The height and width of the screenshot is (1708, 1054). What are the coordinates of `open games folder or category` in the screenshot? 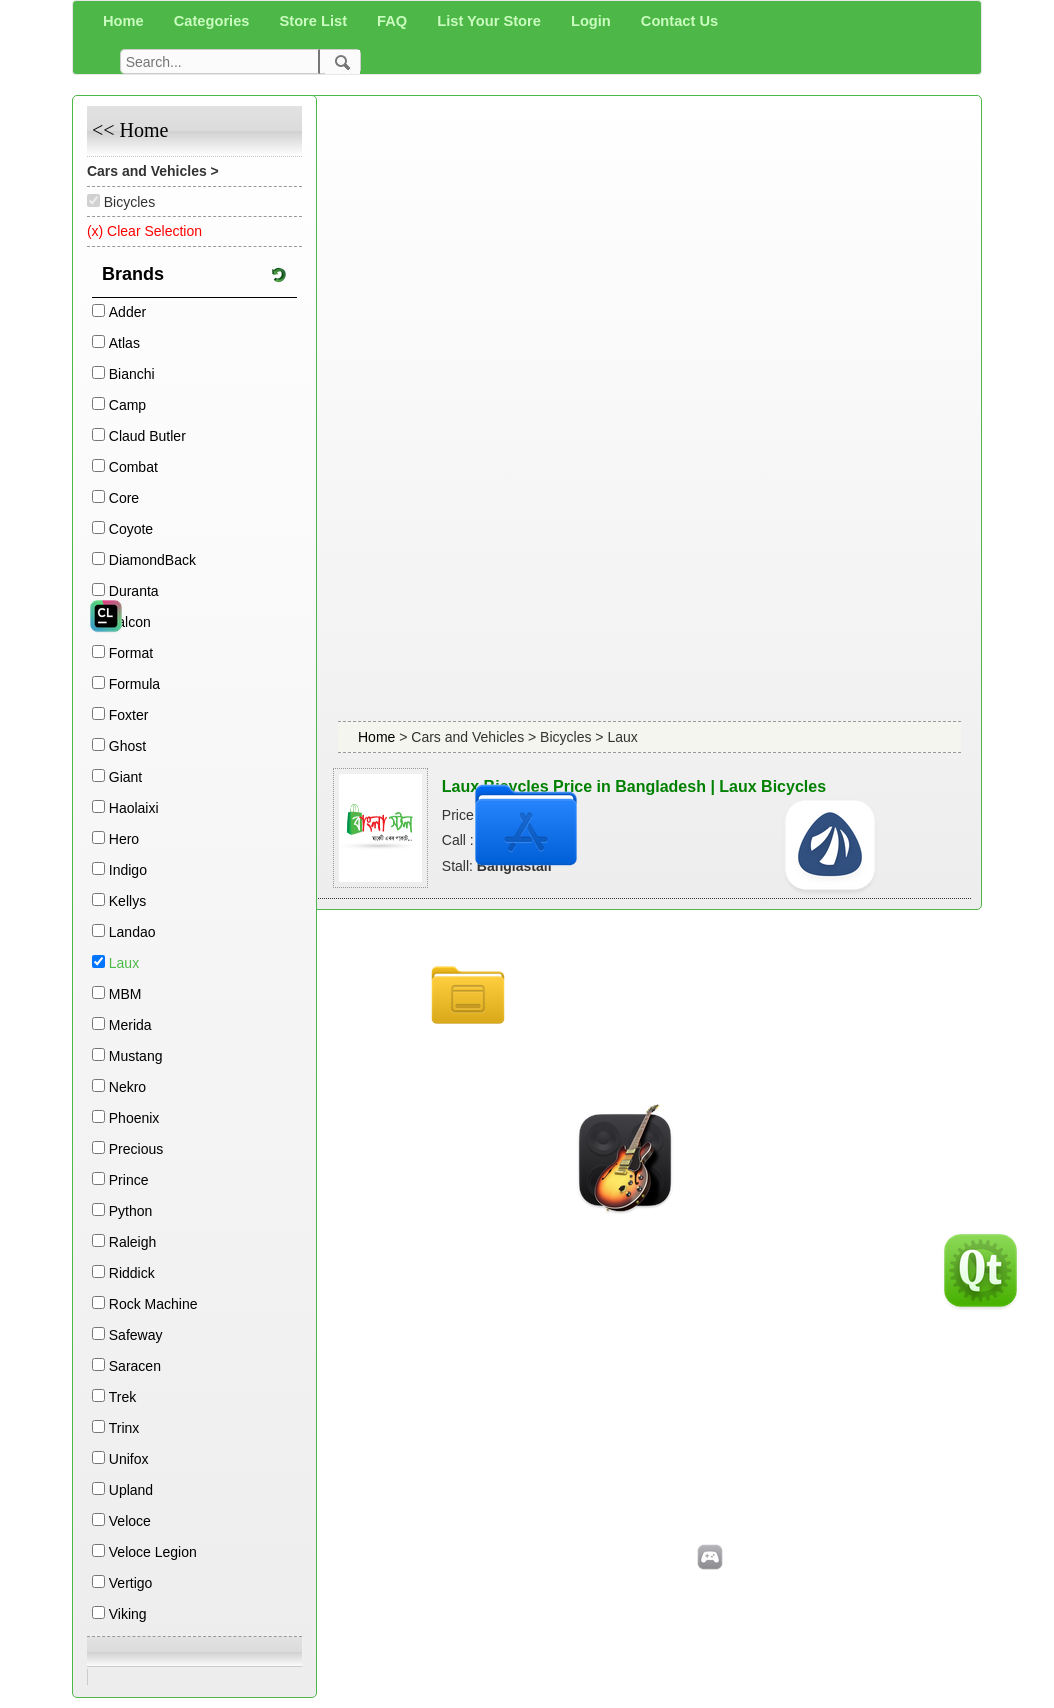 It's located at (710, 1557).